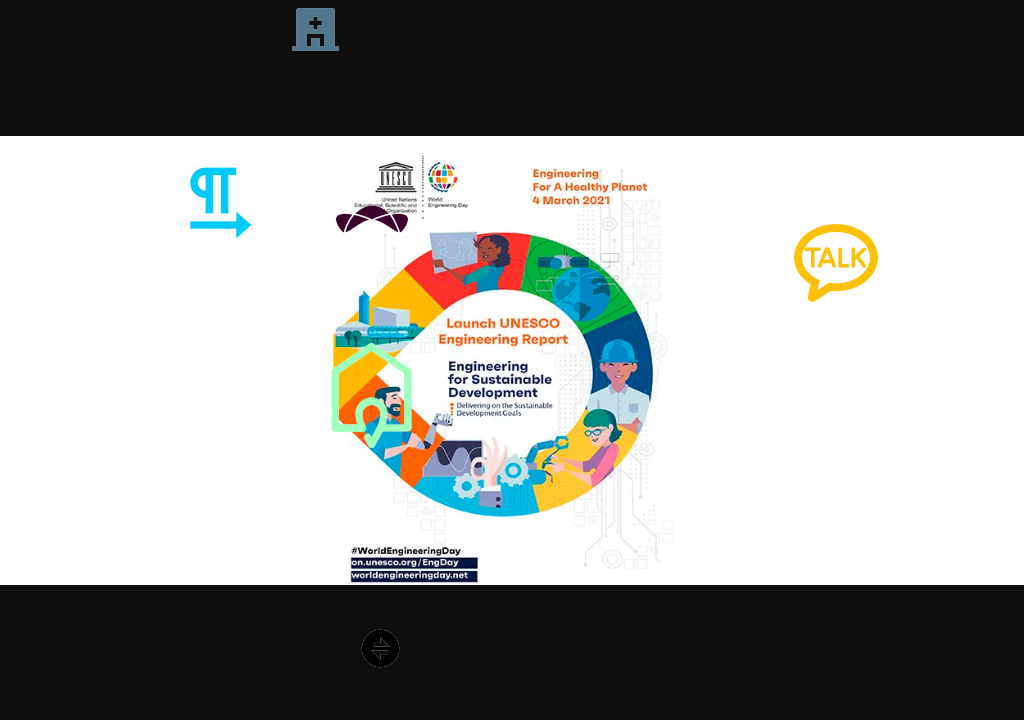 The height and width of the screenshot is (720, 1024). Describe the element at coordinates (836, 260) in the screenshot. I see `open KakaoTalk messenger` at that location.